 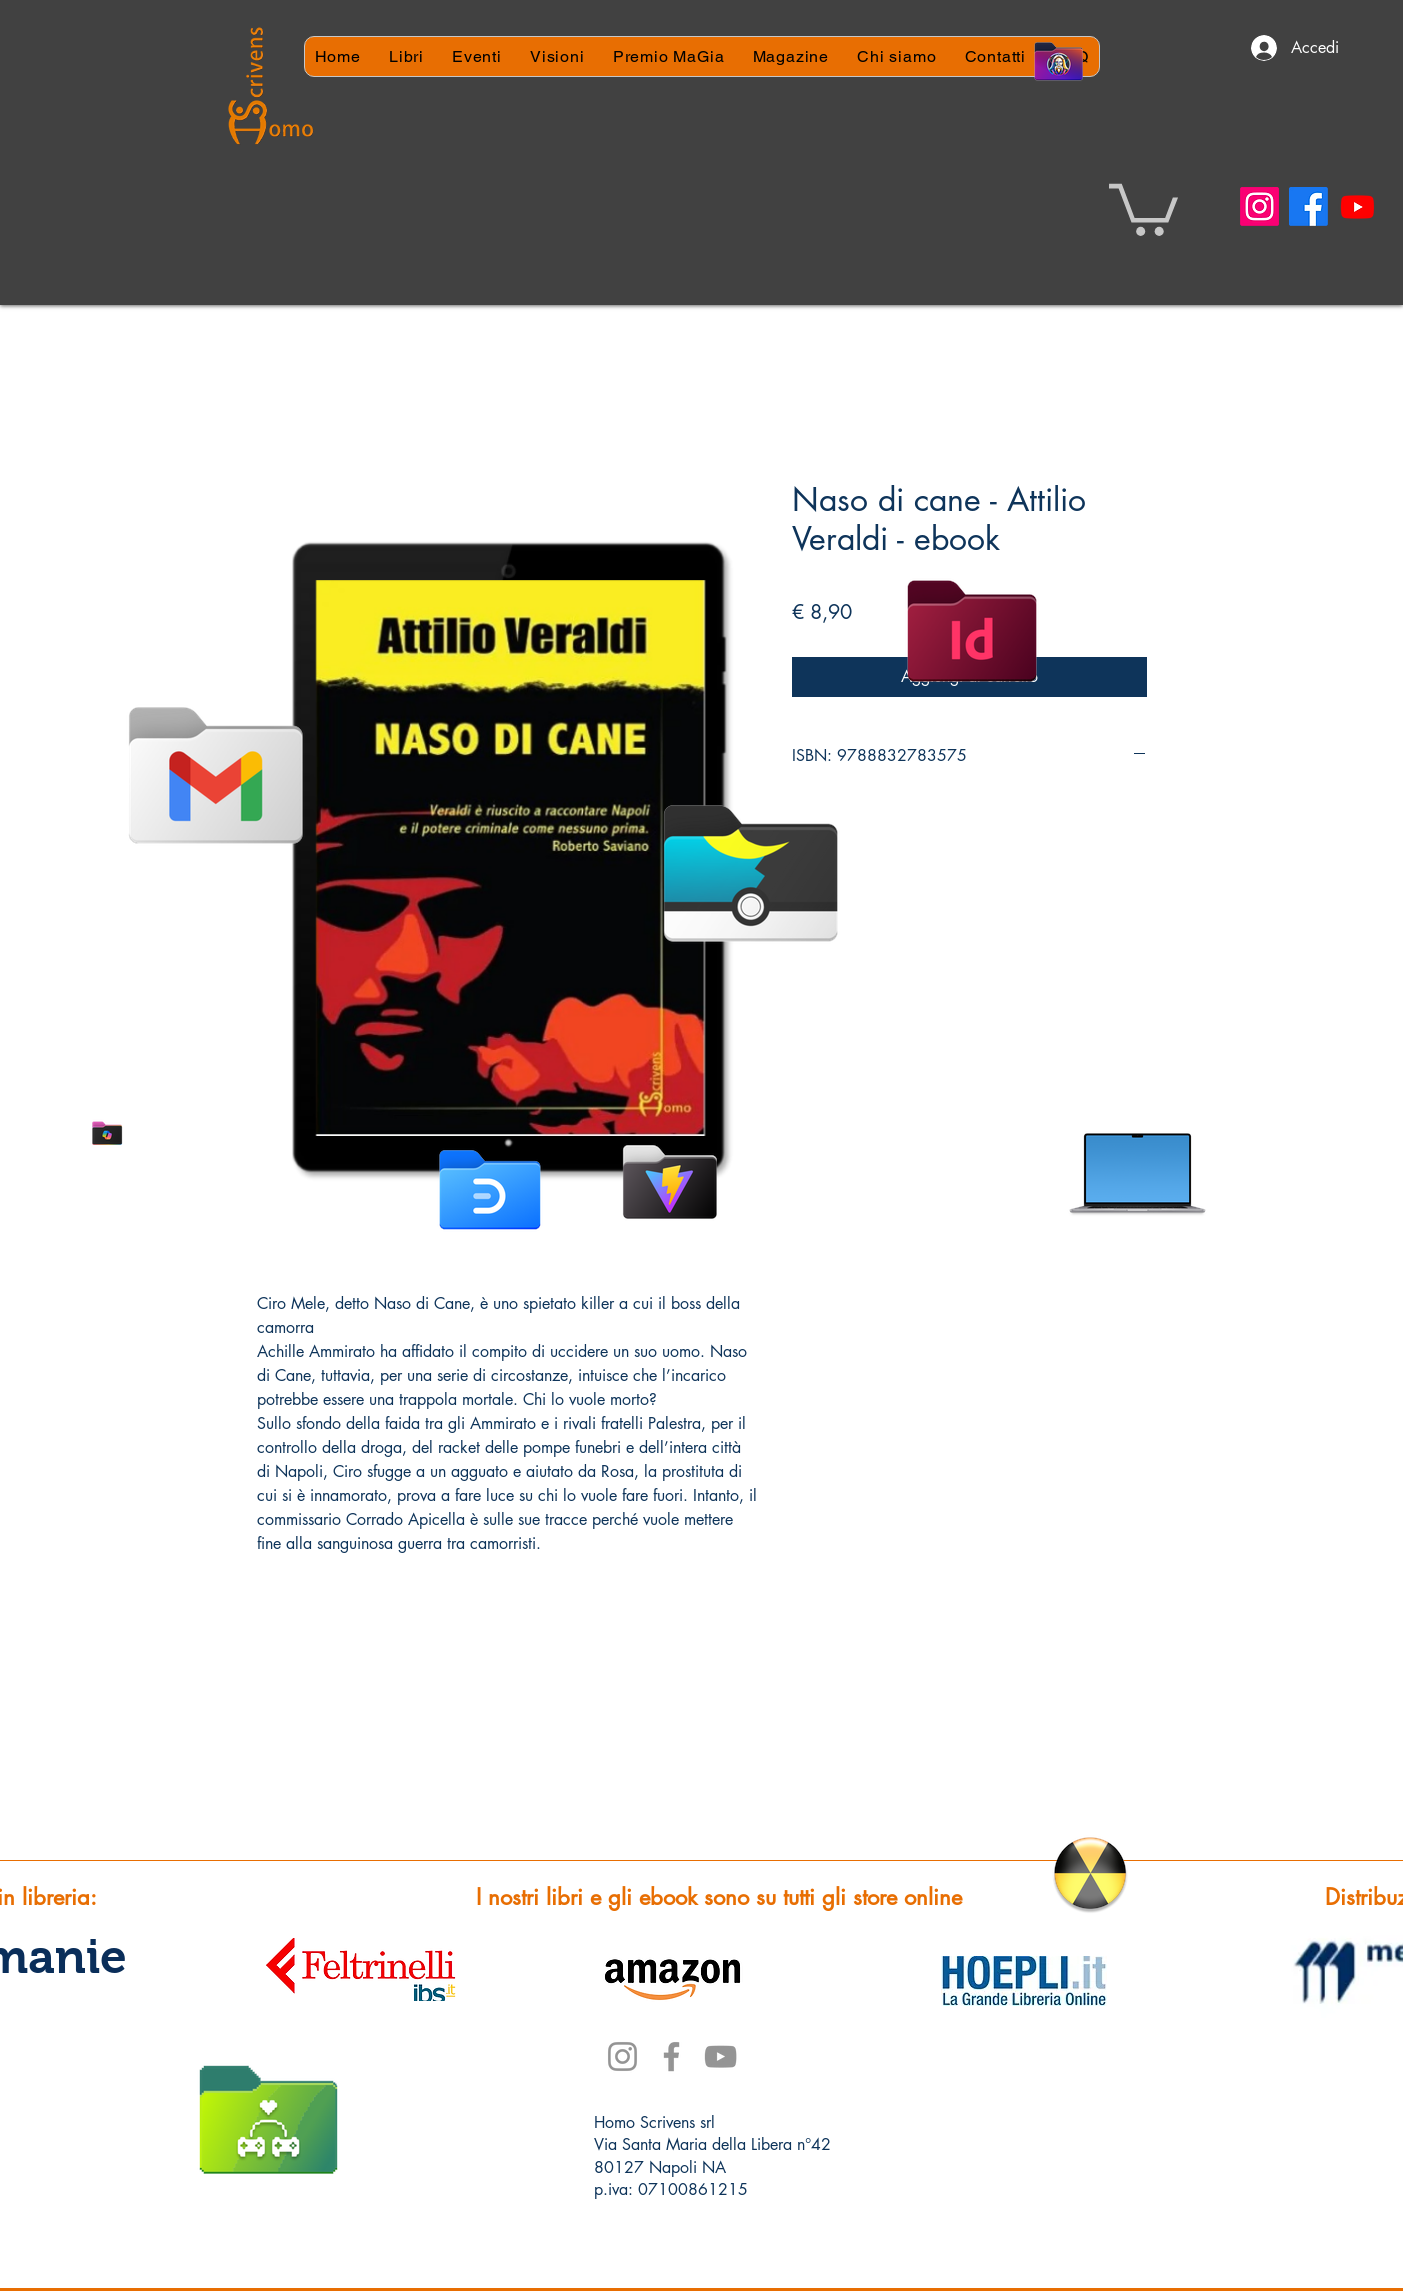 I want to click on open vite project folder, so click(x=669, y=1184).